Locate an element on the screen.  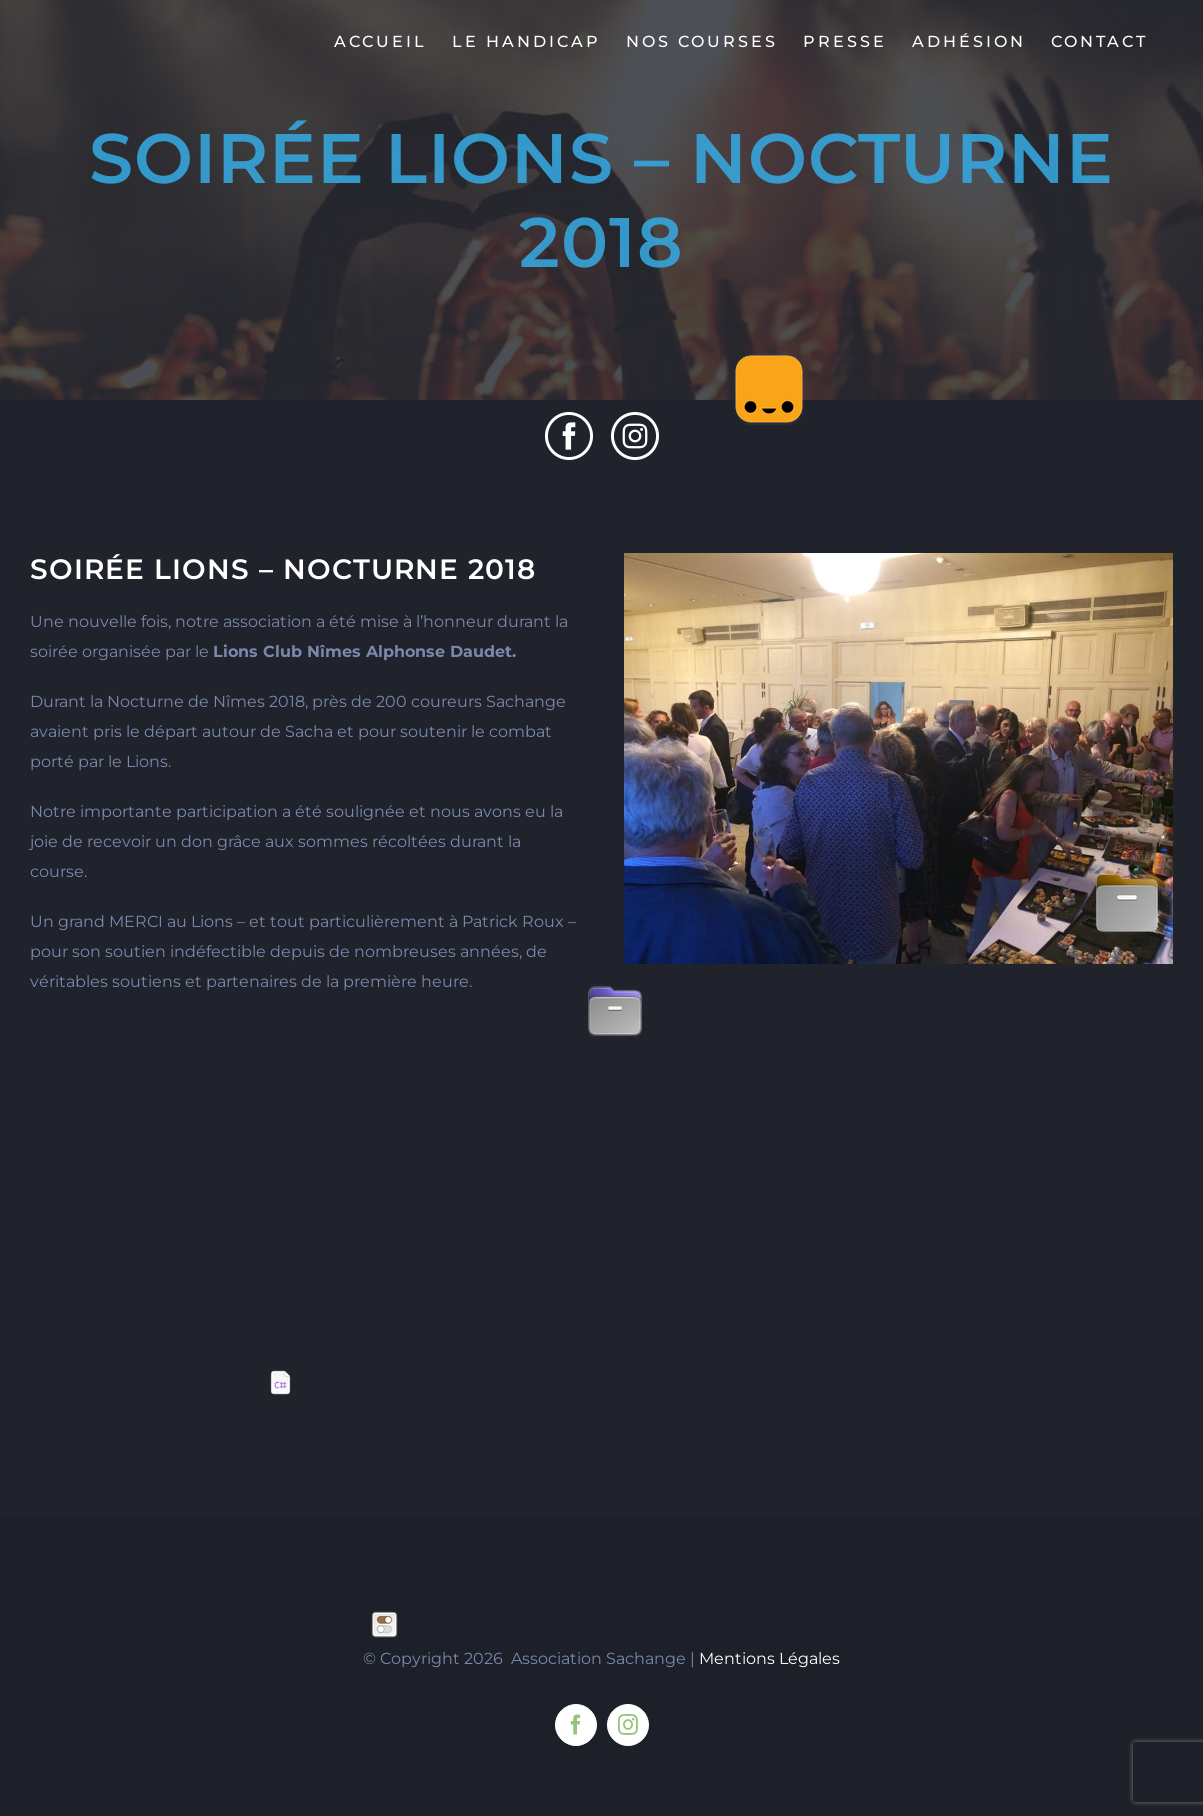
a C# source code file is located at coordinates (280, 1382).